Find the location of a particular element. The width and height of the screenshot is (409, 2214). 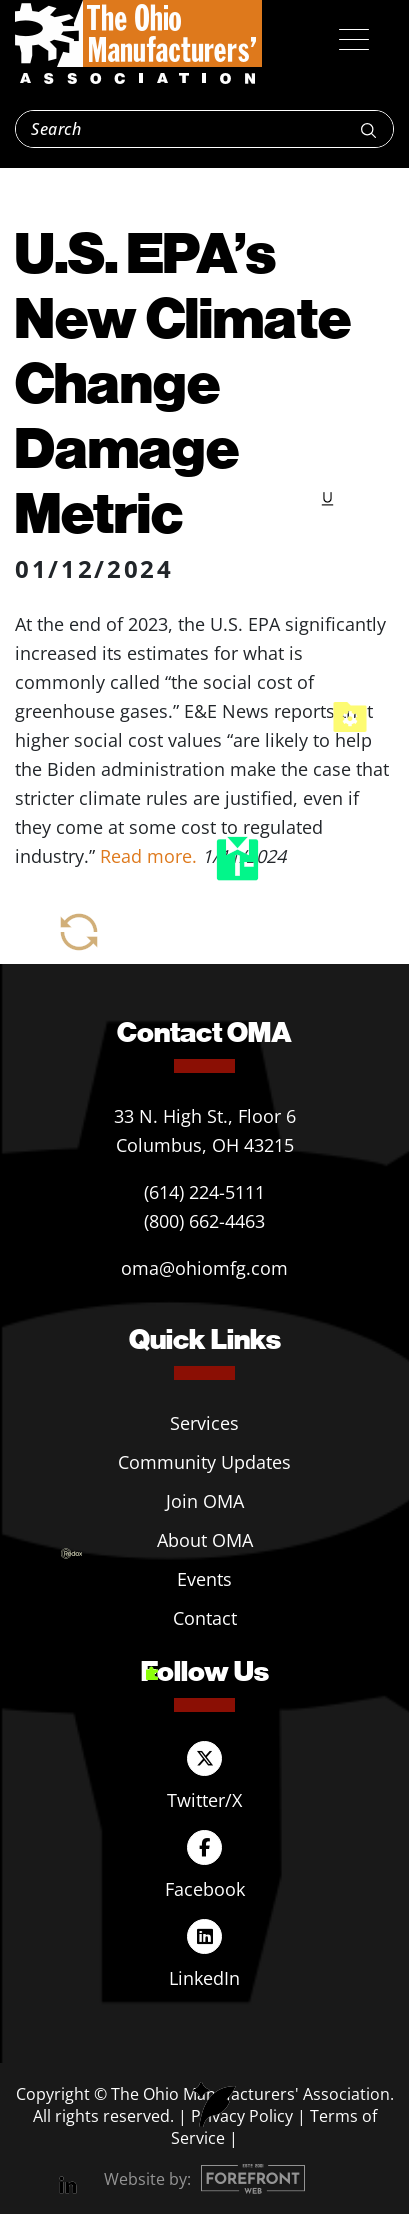

apply underline formatting to selected text is located at coordinates (327, 498).